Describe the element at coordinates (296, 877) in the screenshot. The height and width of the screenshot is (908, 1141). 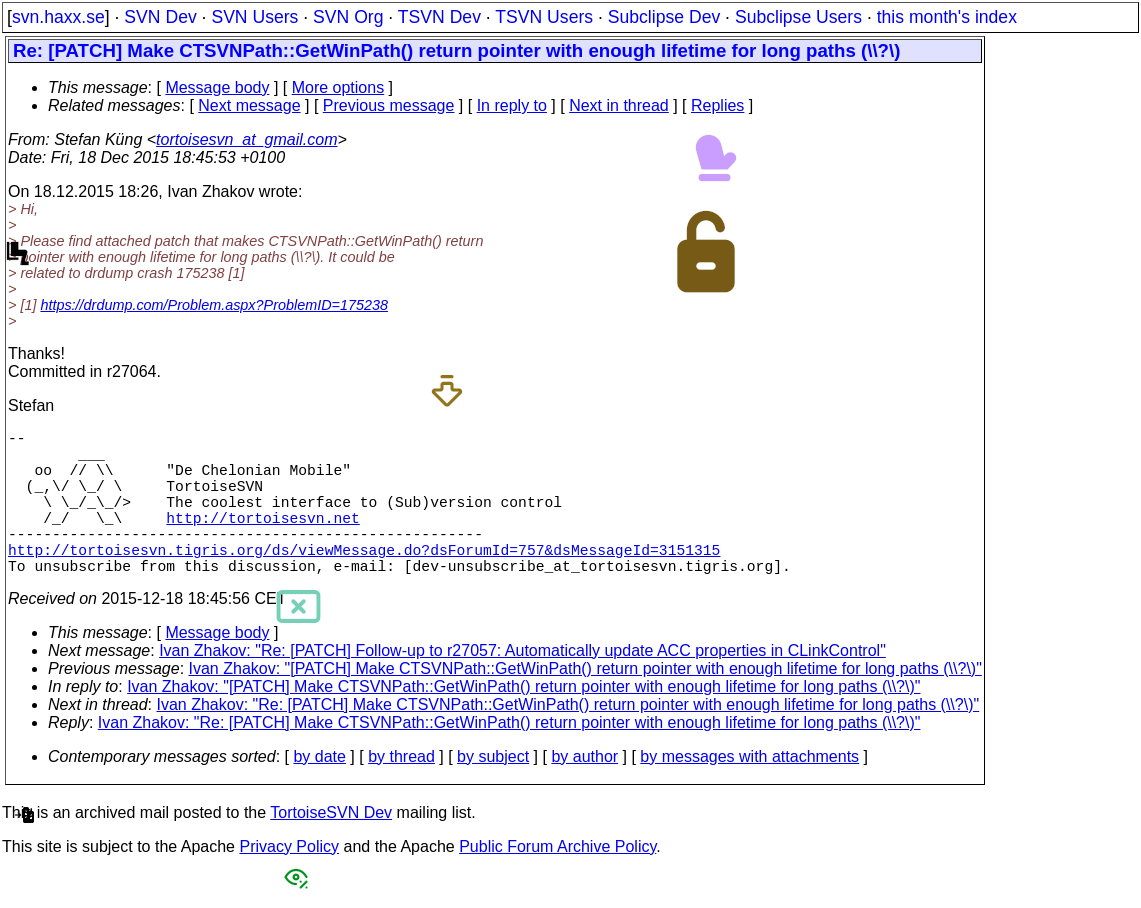
I see `view available discounts or promotions` at that location.